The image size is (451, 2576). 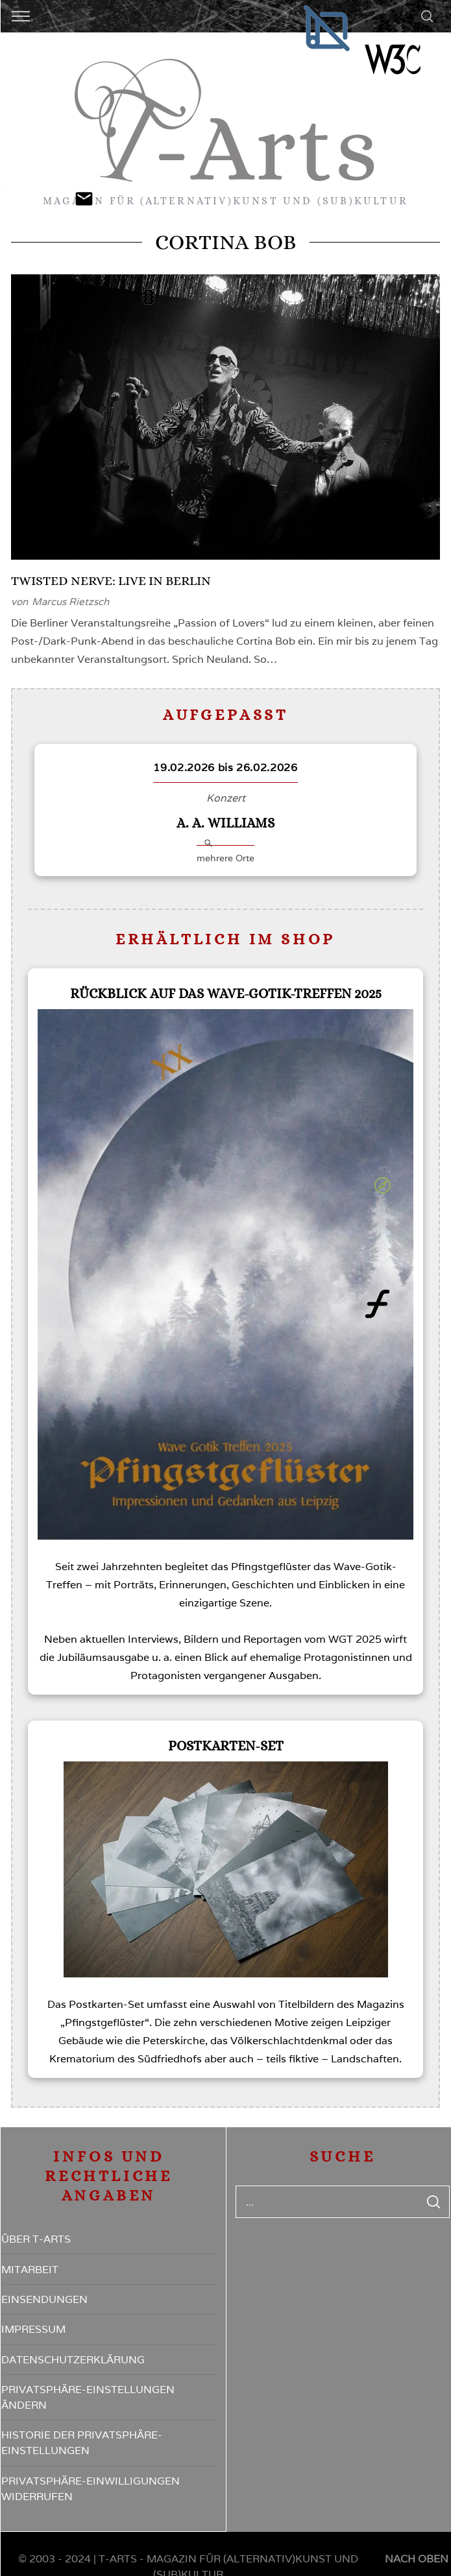 What do you see at coordinates (326, 28) in the screenshot?
I see `disable wallpaper display` at bounding box center [326, 28].